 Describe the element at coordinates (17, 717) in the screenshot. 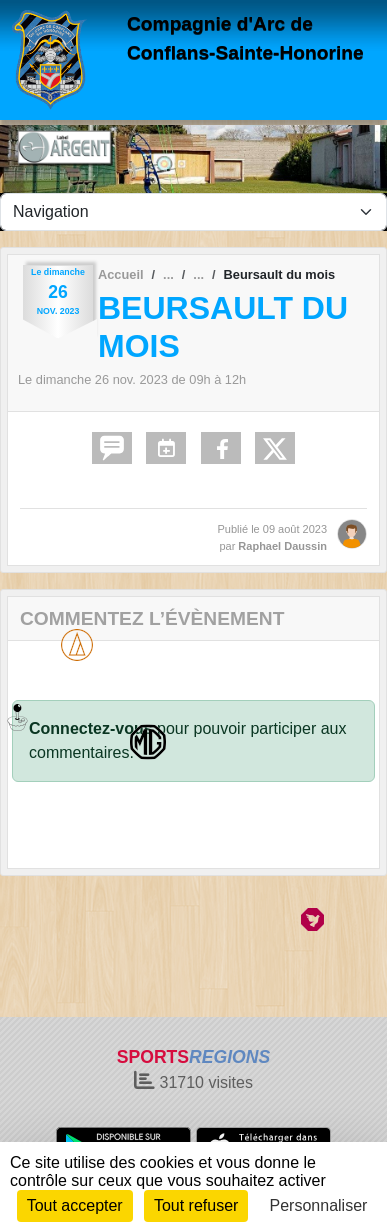

I see `launch retropie emulation software` at that location.